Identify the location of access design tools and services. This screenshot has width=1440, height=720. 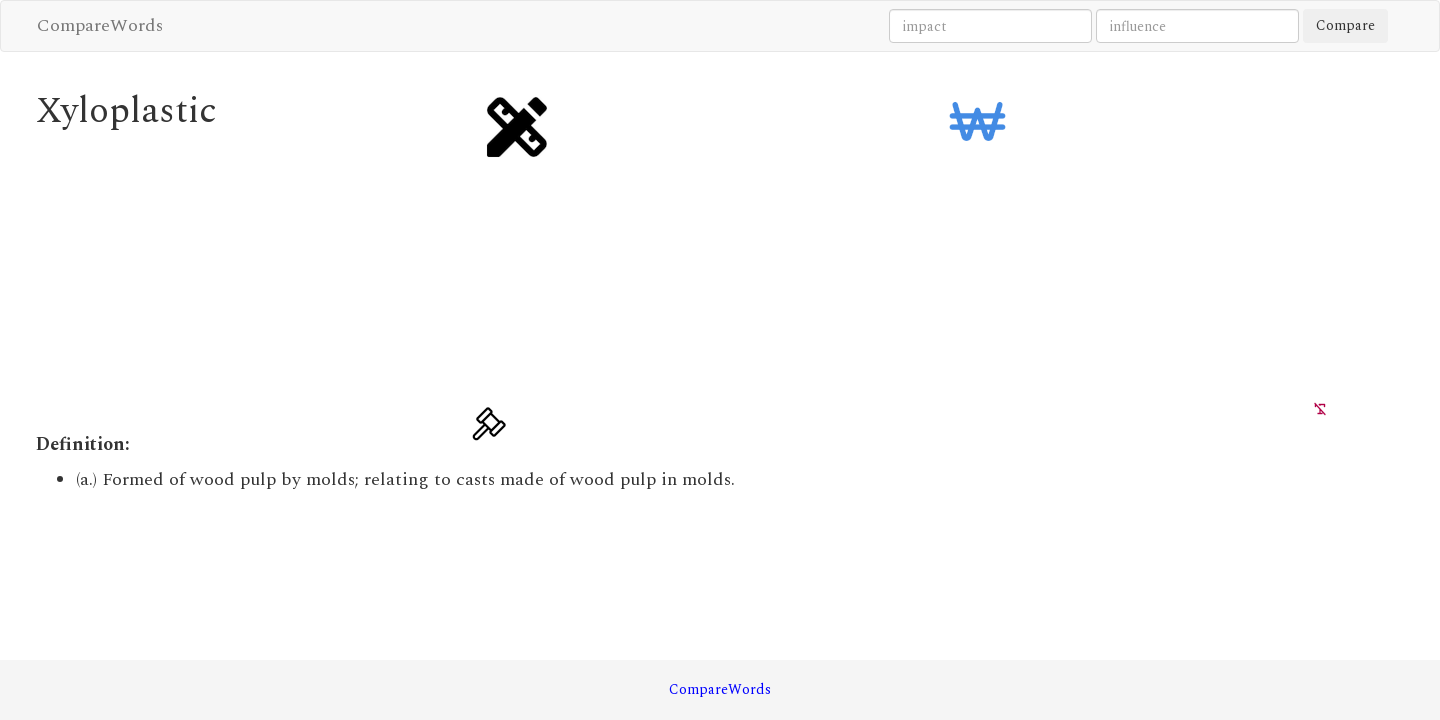
(517, 127).